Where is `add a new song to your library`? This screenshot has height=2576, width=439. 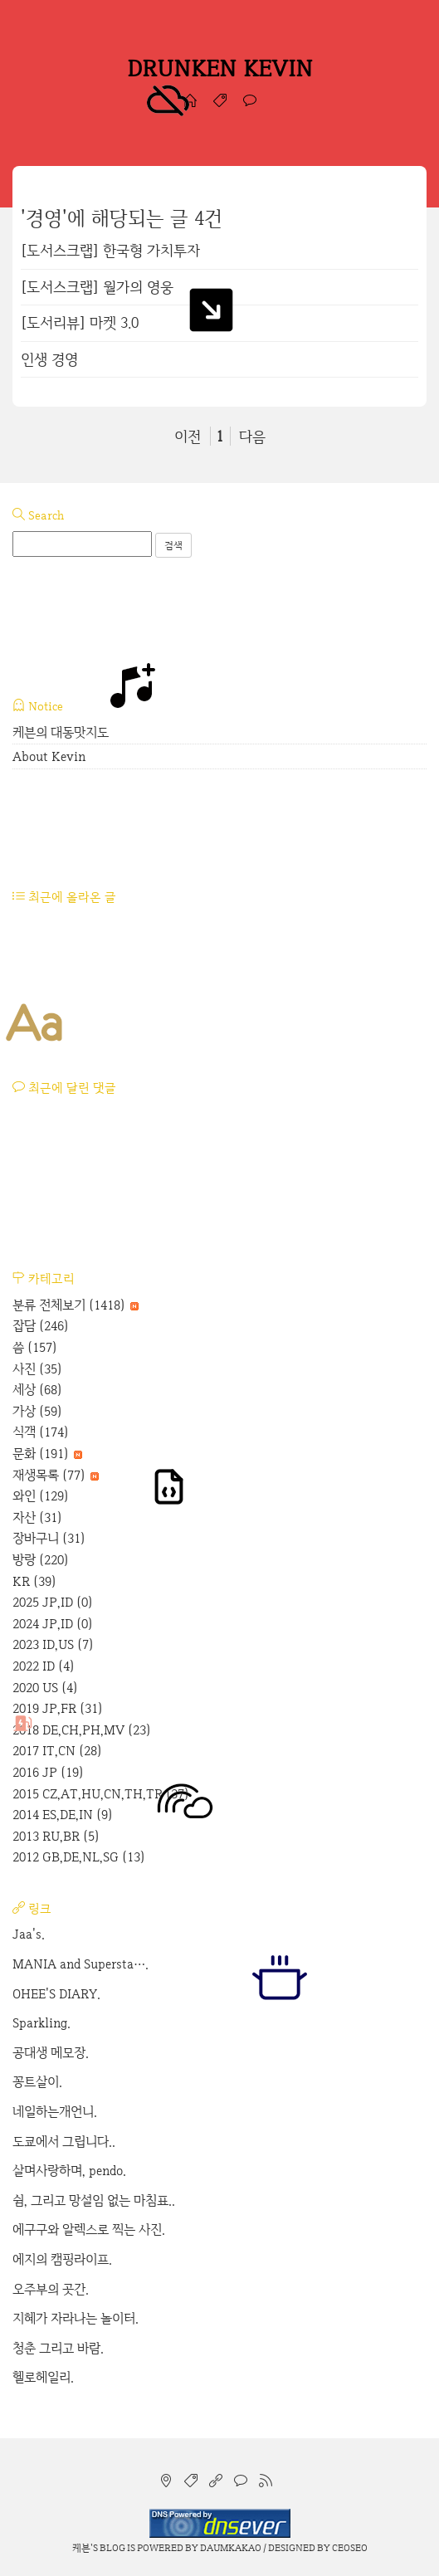 add a new song to your library is located at coordinates (134, 686).